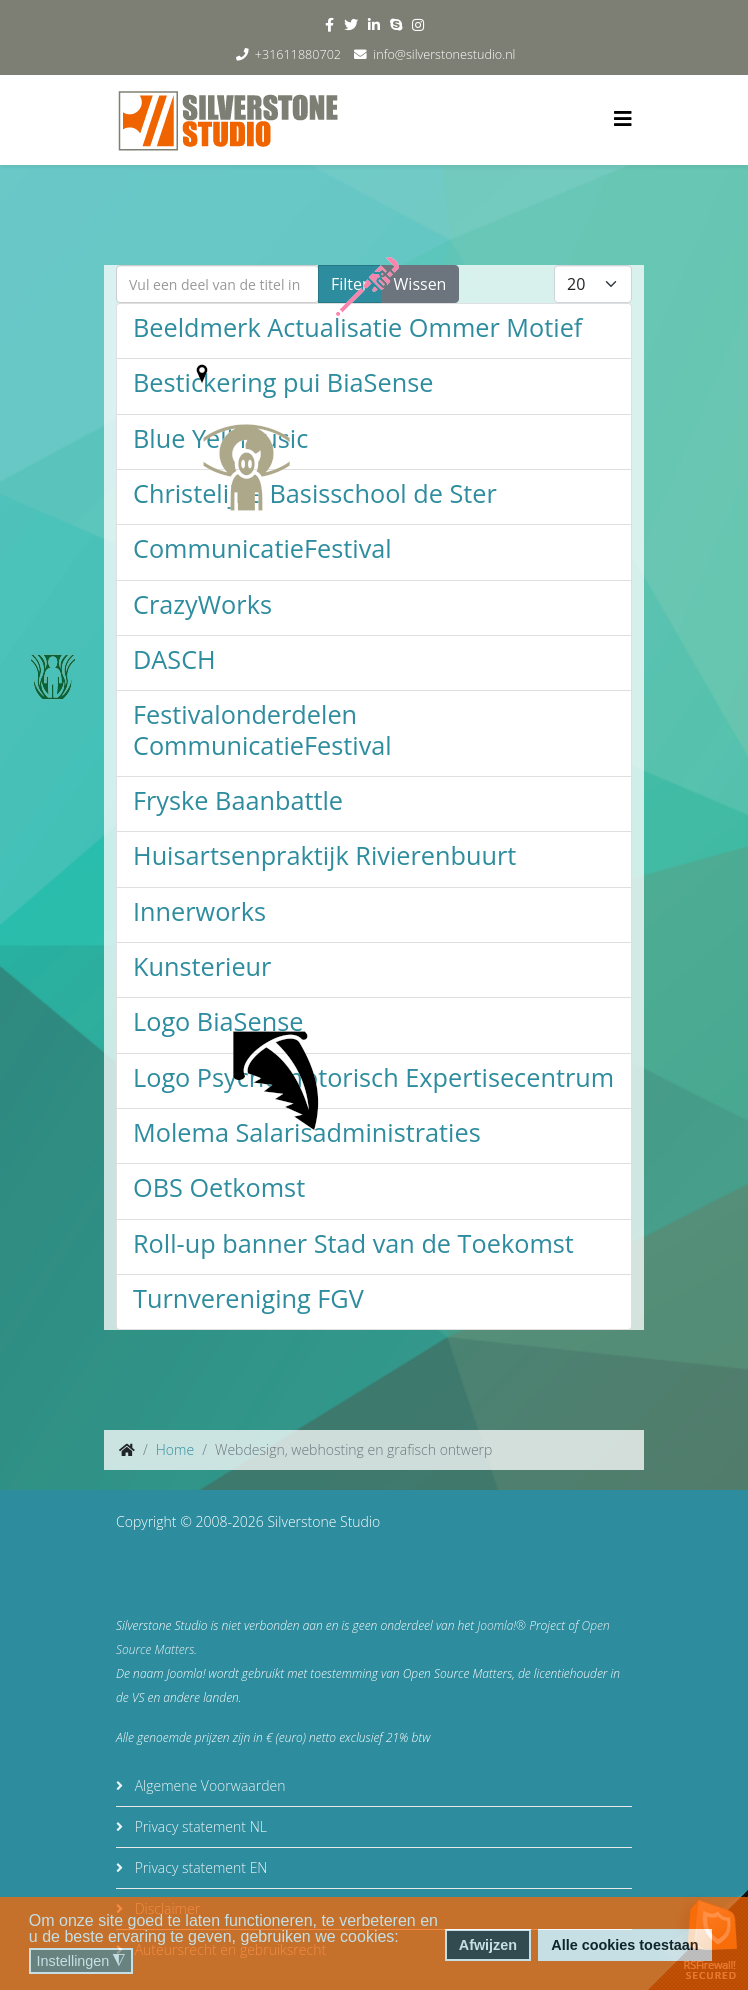 The width and height of the screenshot is (748, 1990). What do you see at coordinates (202, 374) in the screenshot?
I see `view current location on map` at bounding box center [202, 374].